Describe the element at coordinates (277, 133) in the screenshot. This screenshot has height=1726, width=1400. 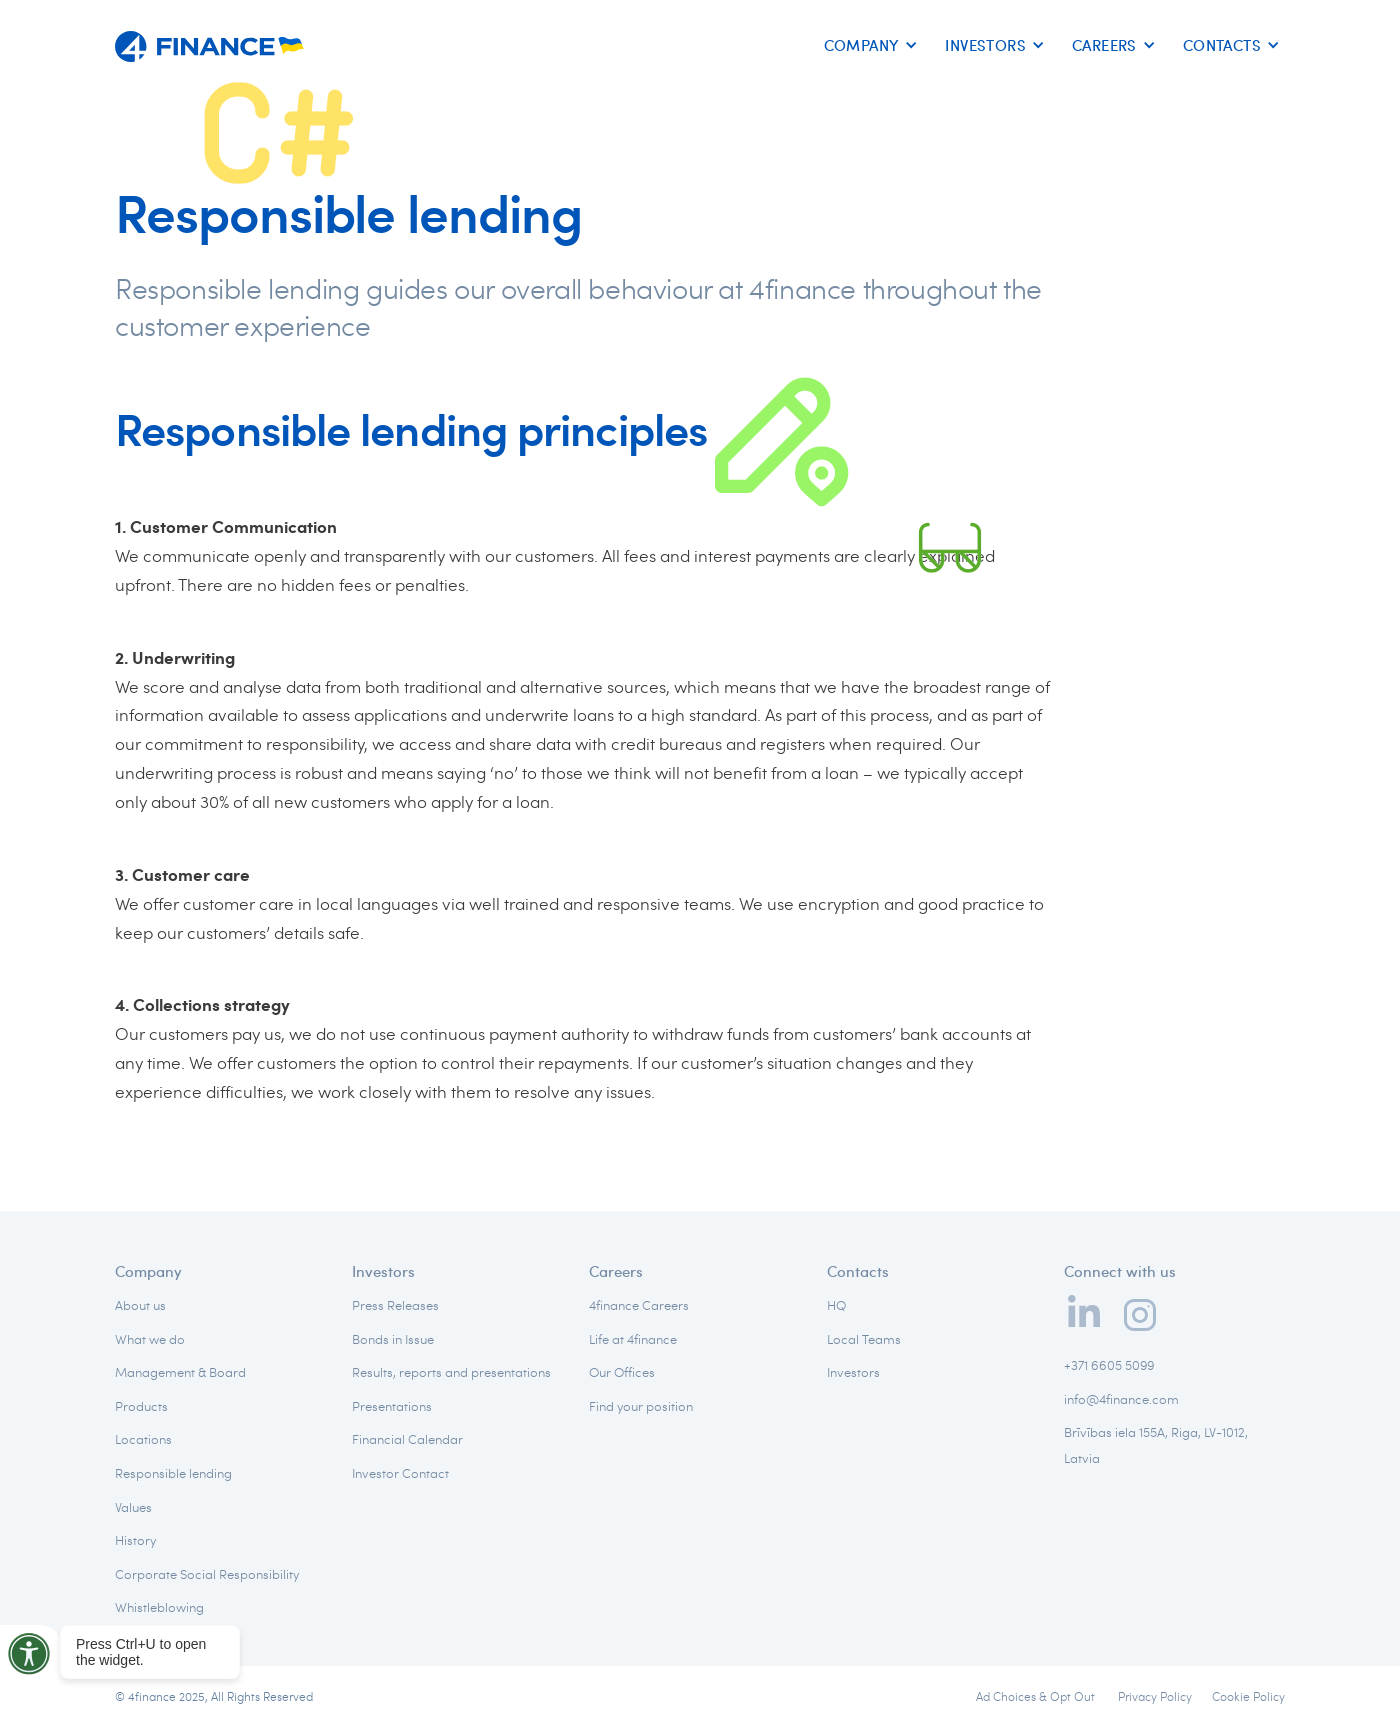
I see `indicates c# programming language` at that location.